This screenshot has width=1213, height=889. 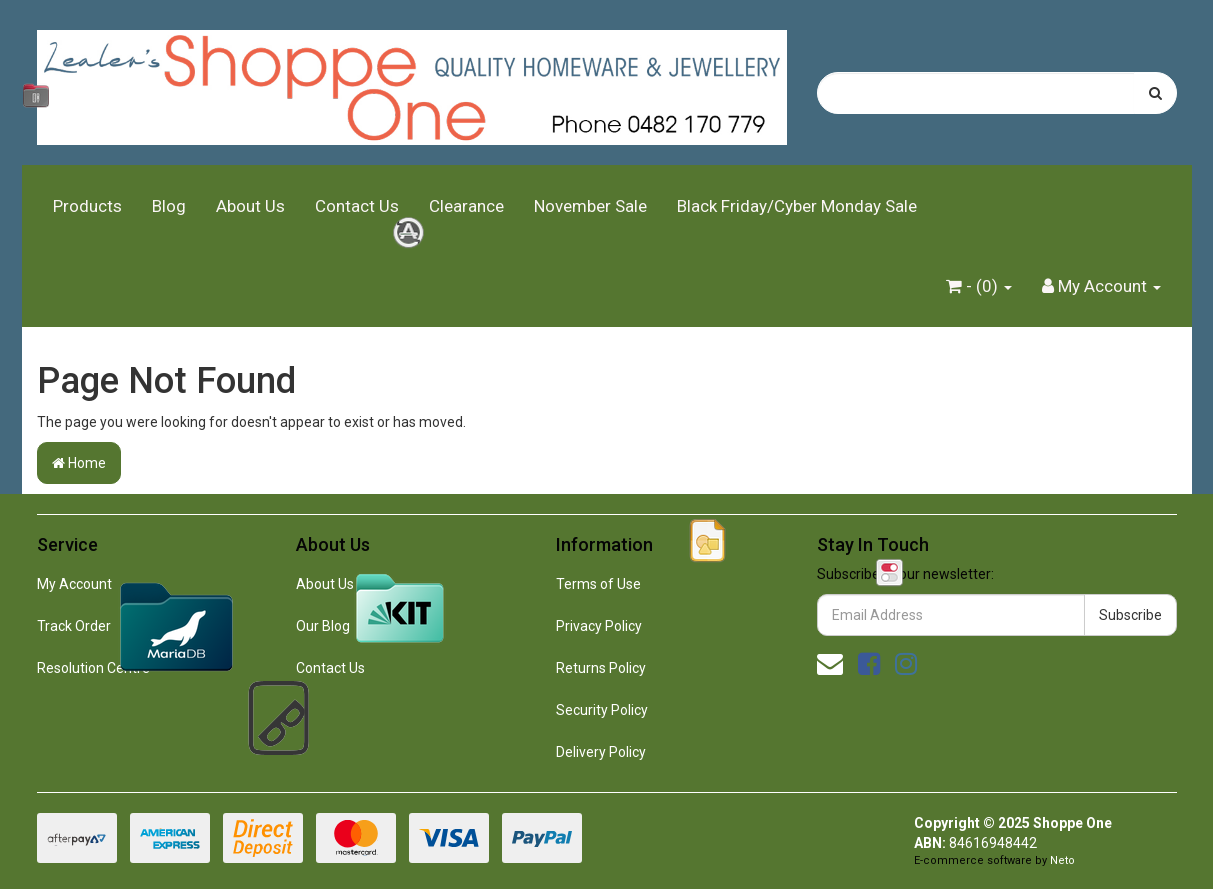 I want to click on open the documents app, so click(x=281, y=718).